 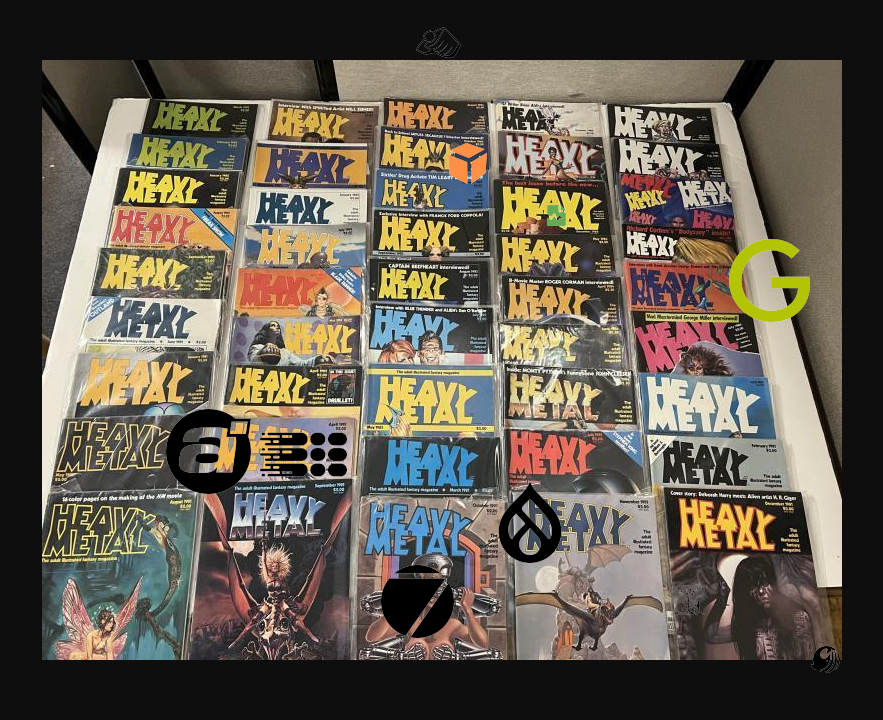 What do you see at coordinates (438, 42) in the screenshot?
I see `lefthook git hooks manager logo` at bounding box center [438, 42].